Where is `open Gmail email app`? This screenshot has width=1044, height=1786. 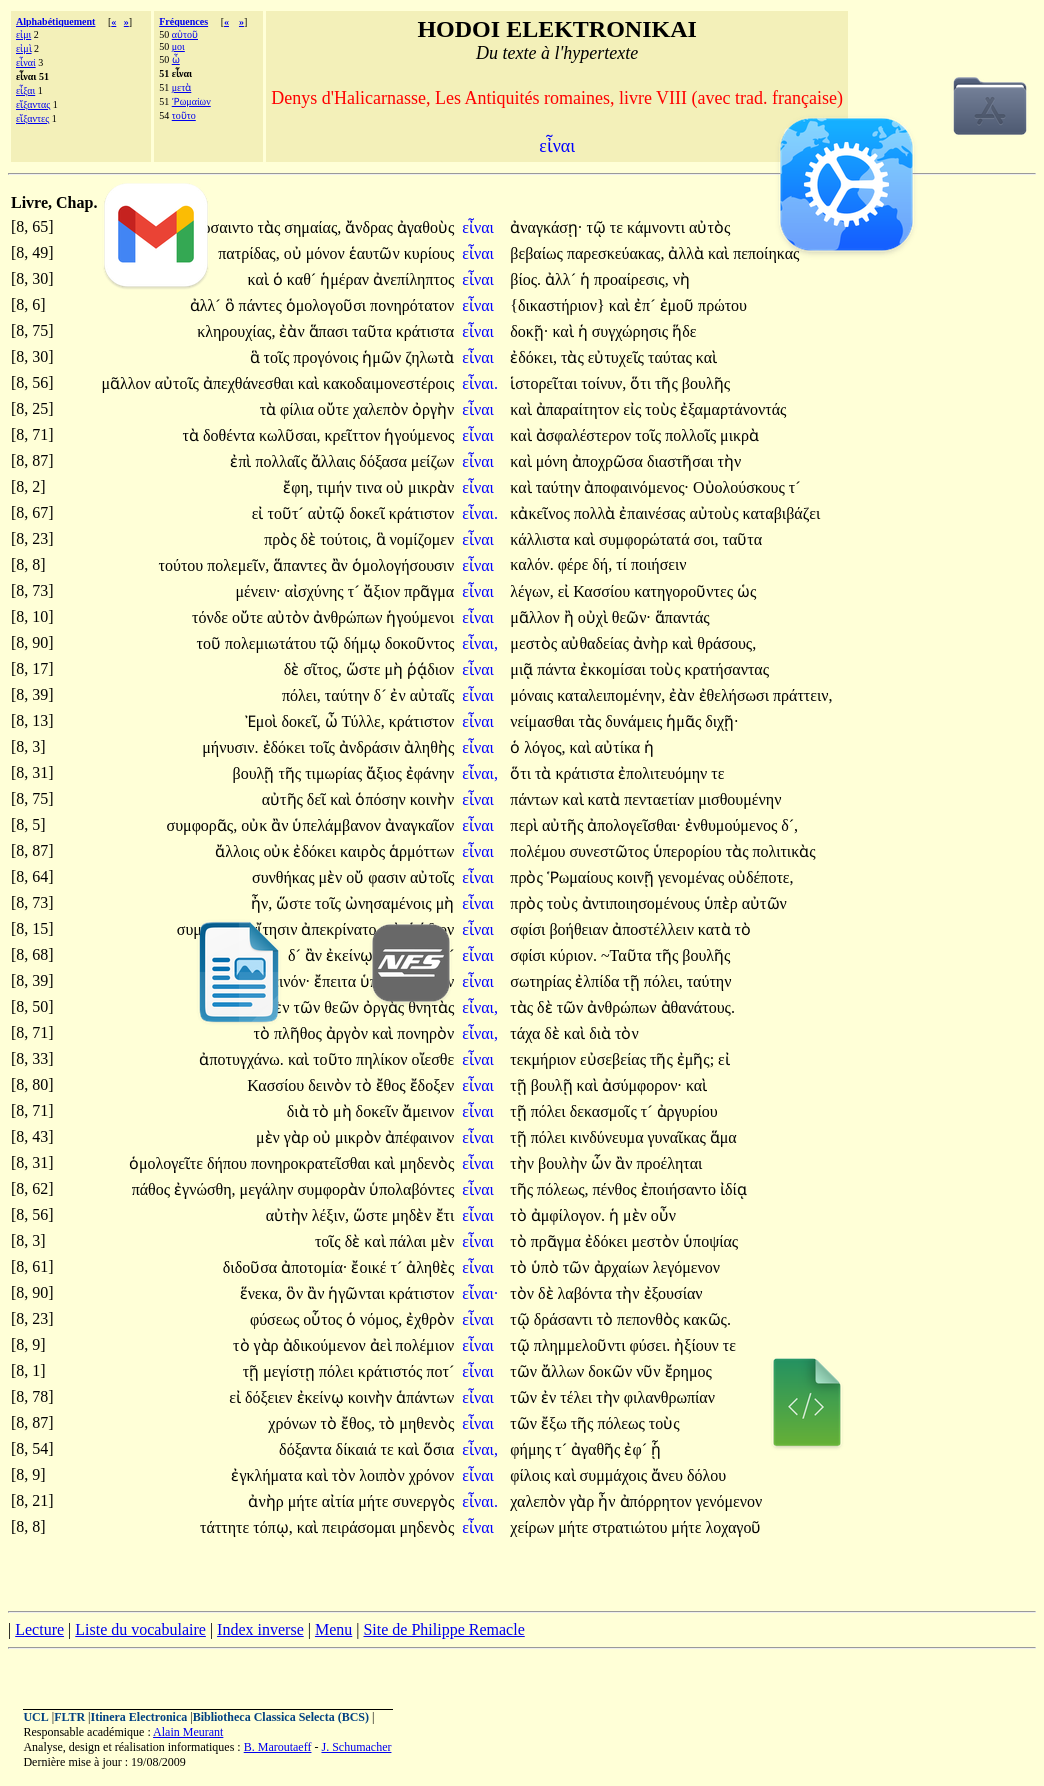
open Gmail email app is located at coordinates (156, 235).